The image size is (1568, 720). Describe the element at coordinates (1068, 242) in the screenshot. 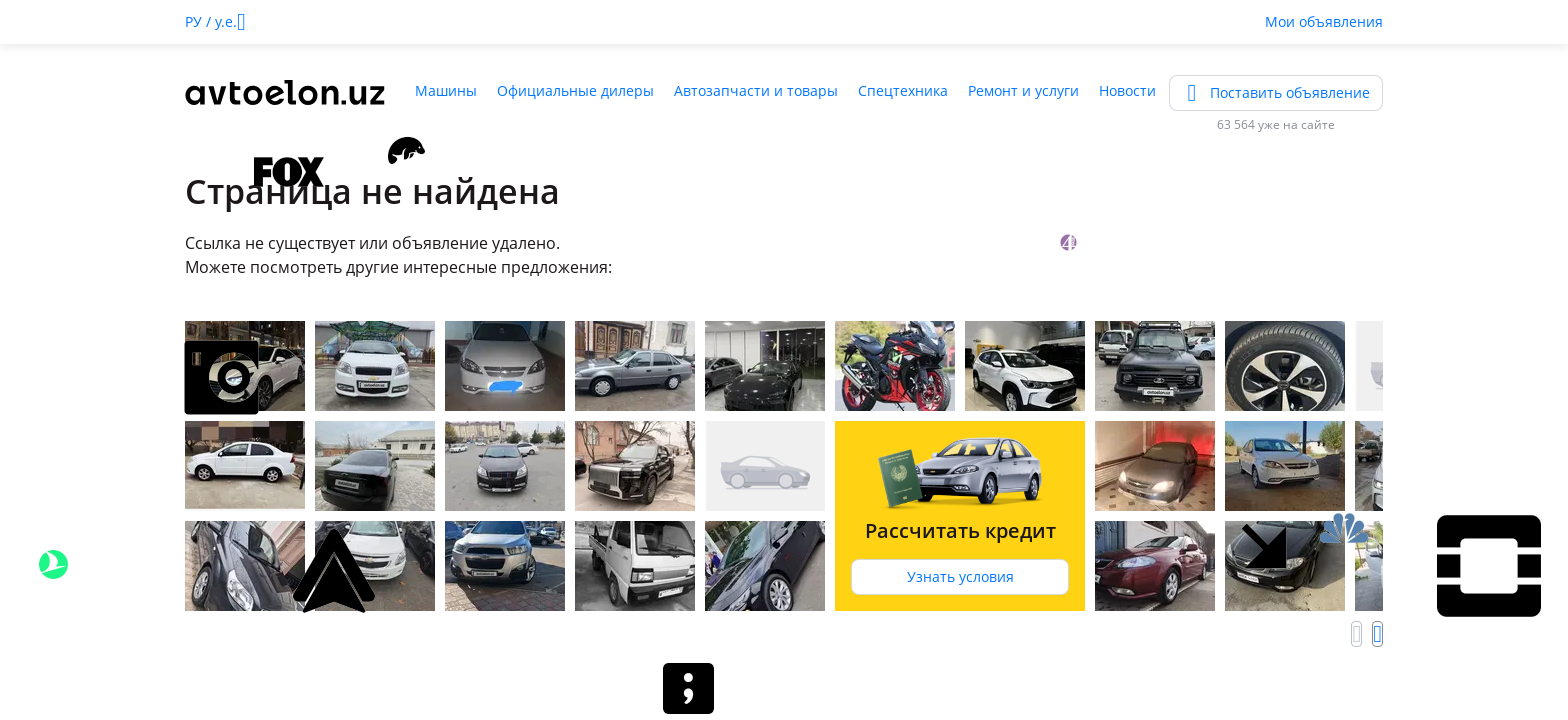

I see `page4 brand logo` at that location.